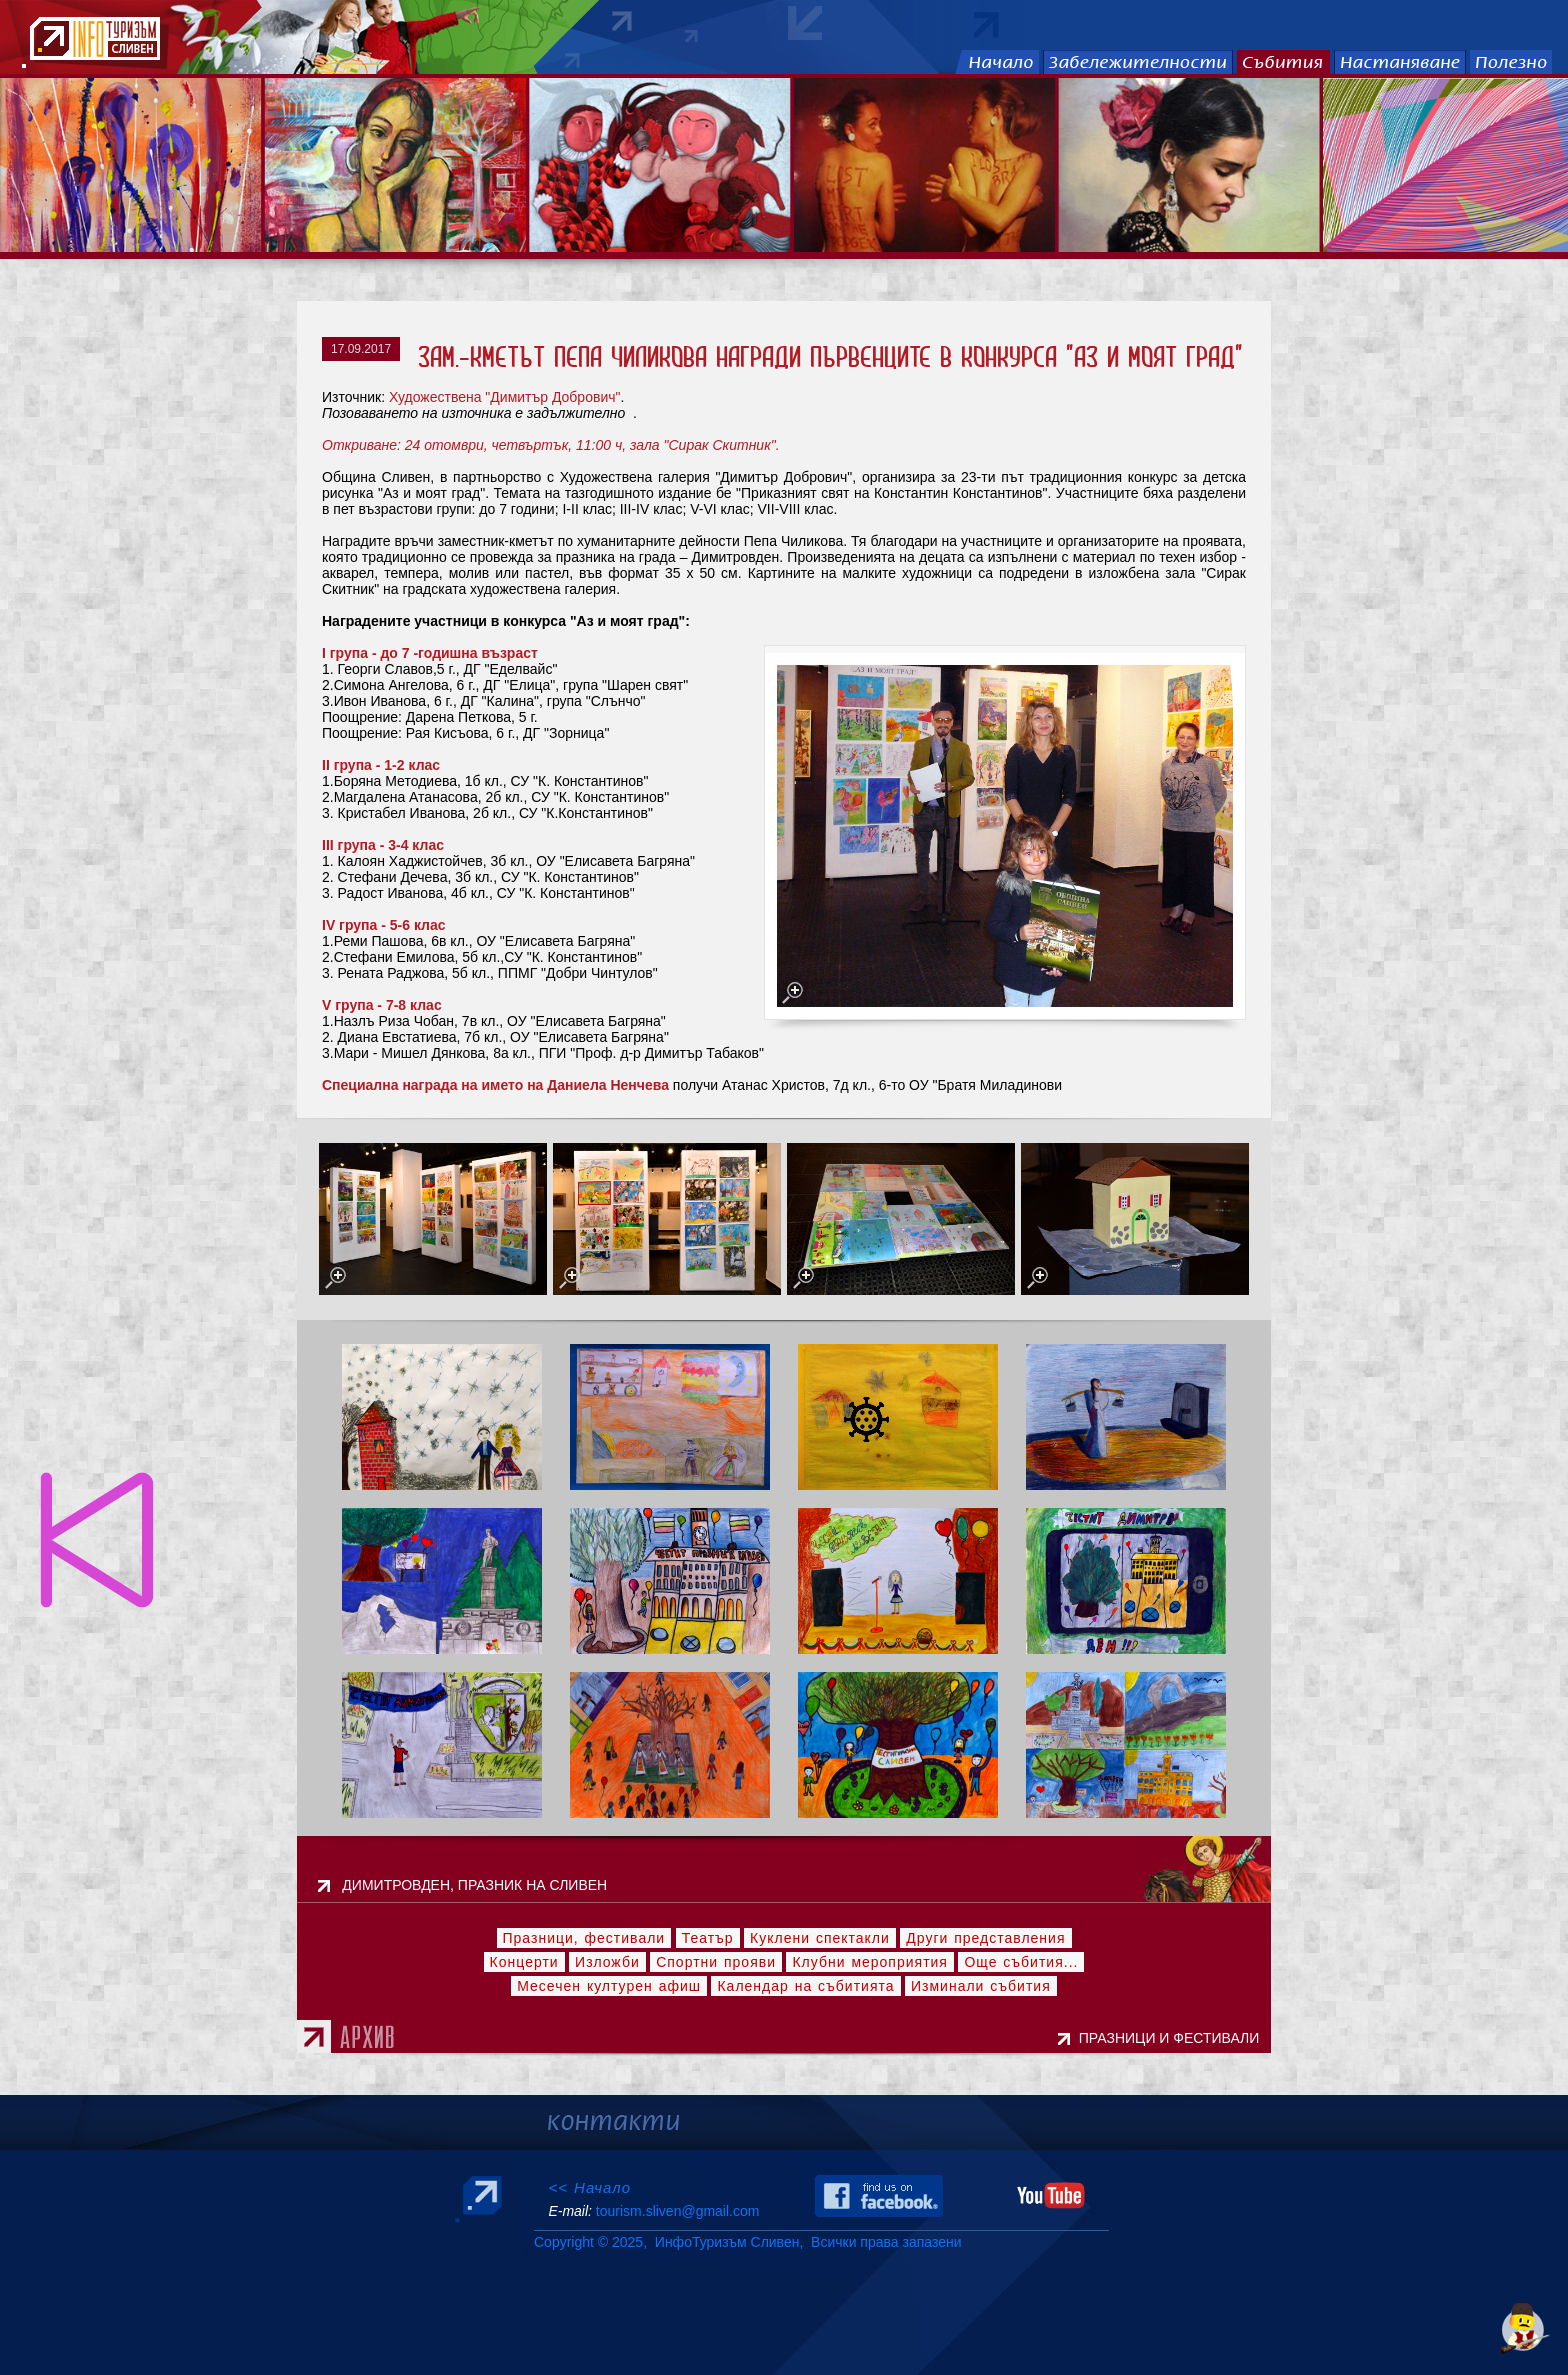 This screenshot has width=1568, height=2375. What do you see at coordinates (866, 1419) in the screenshot?
I see `view covid-19 related information` at bounding box center [866, 1419].